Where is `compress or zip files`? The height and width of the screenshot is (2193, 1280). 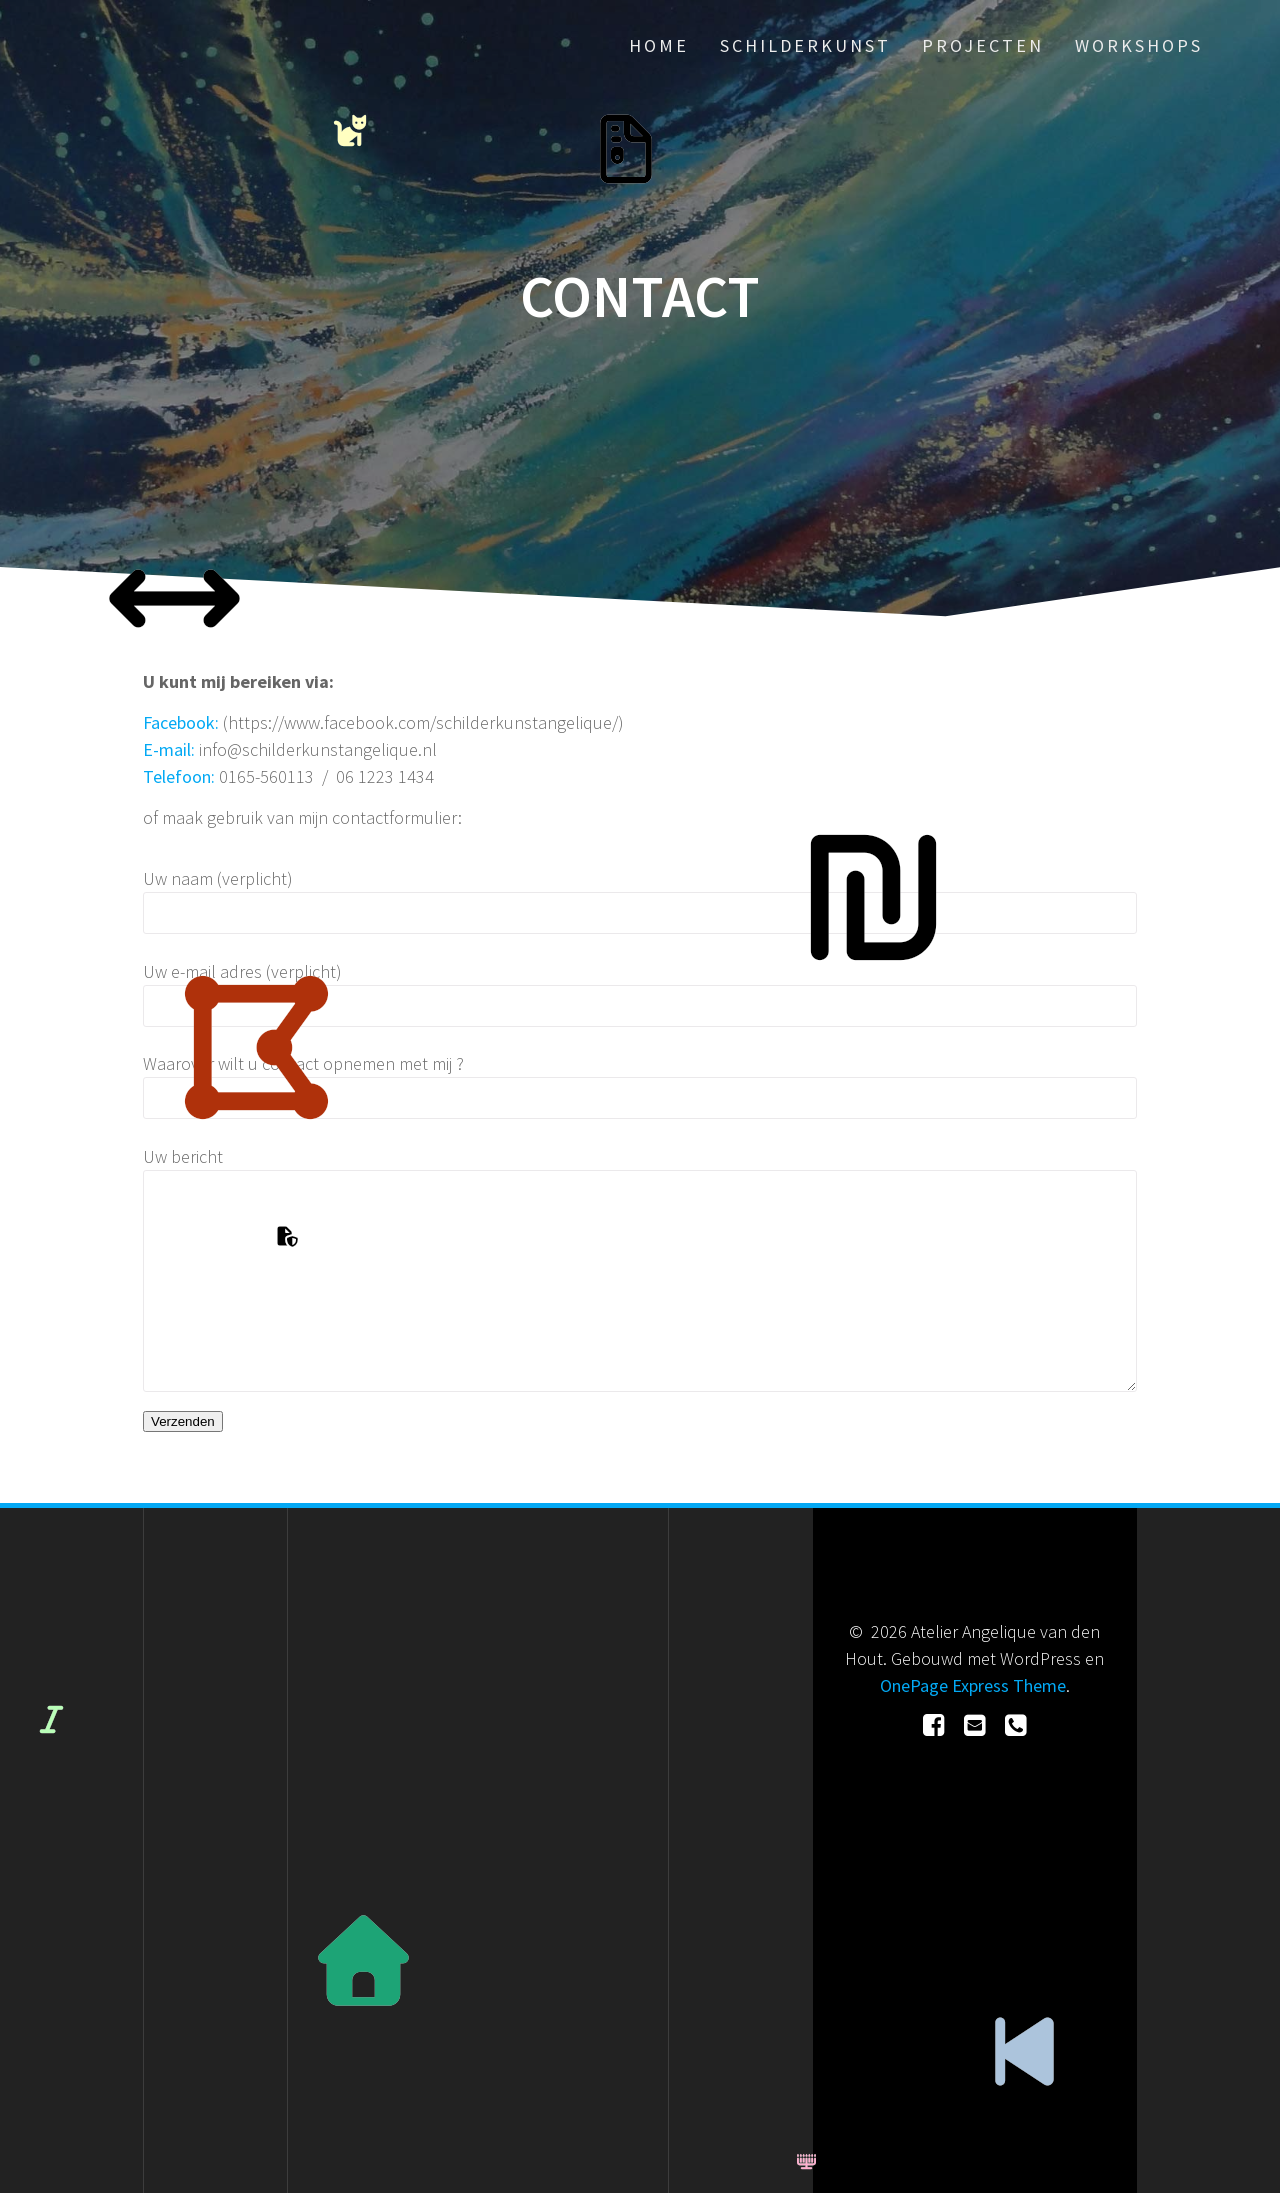
compress or zip files is located at coordinates (626, 149).